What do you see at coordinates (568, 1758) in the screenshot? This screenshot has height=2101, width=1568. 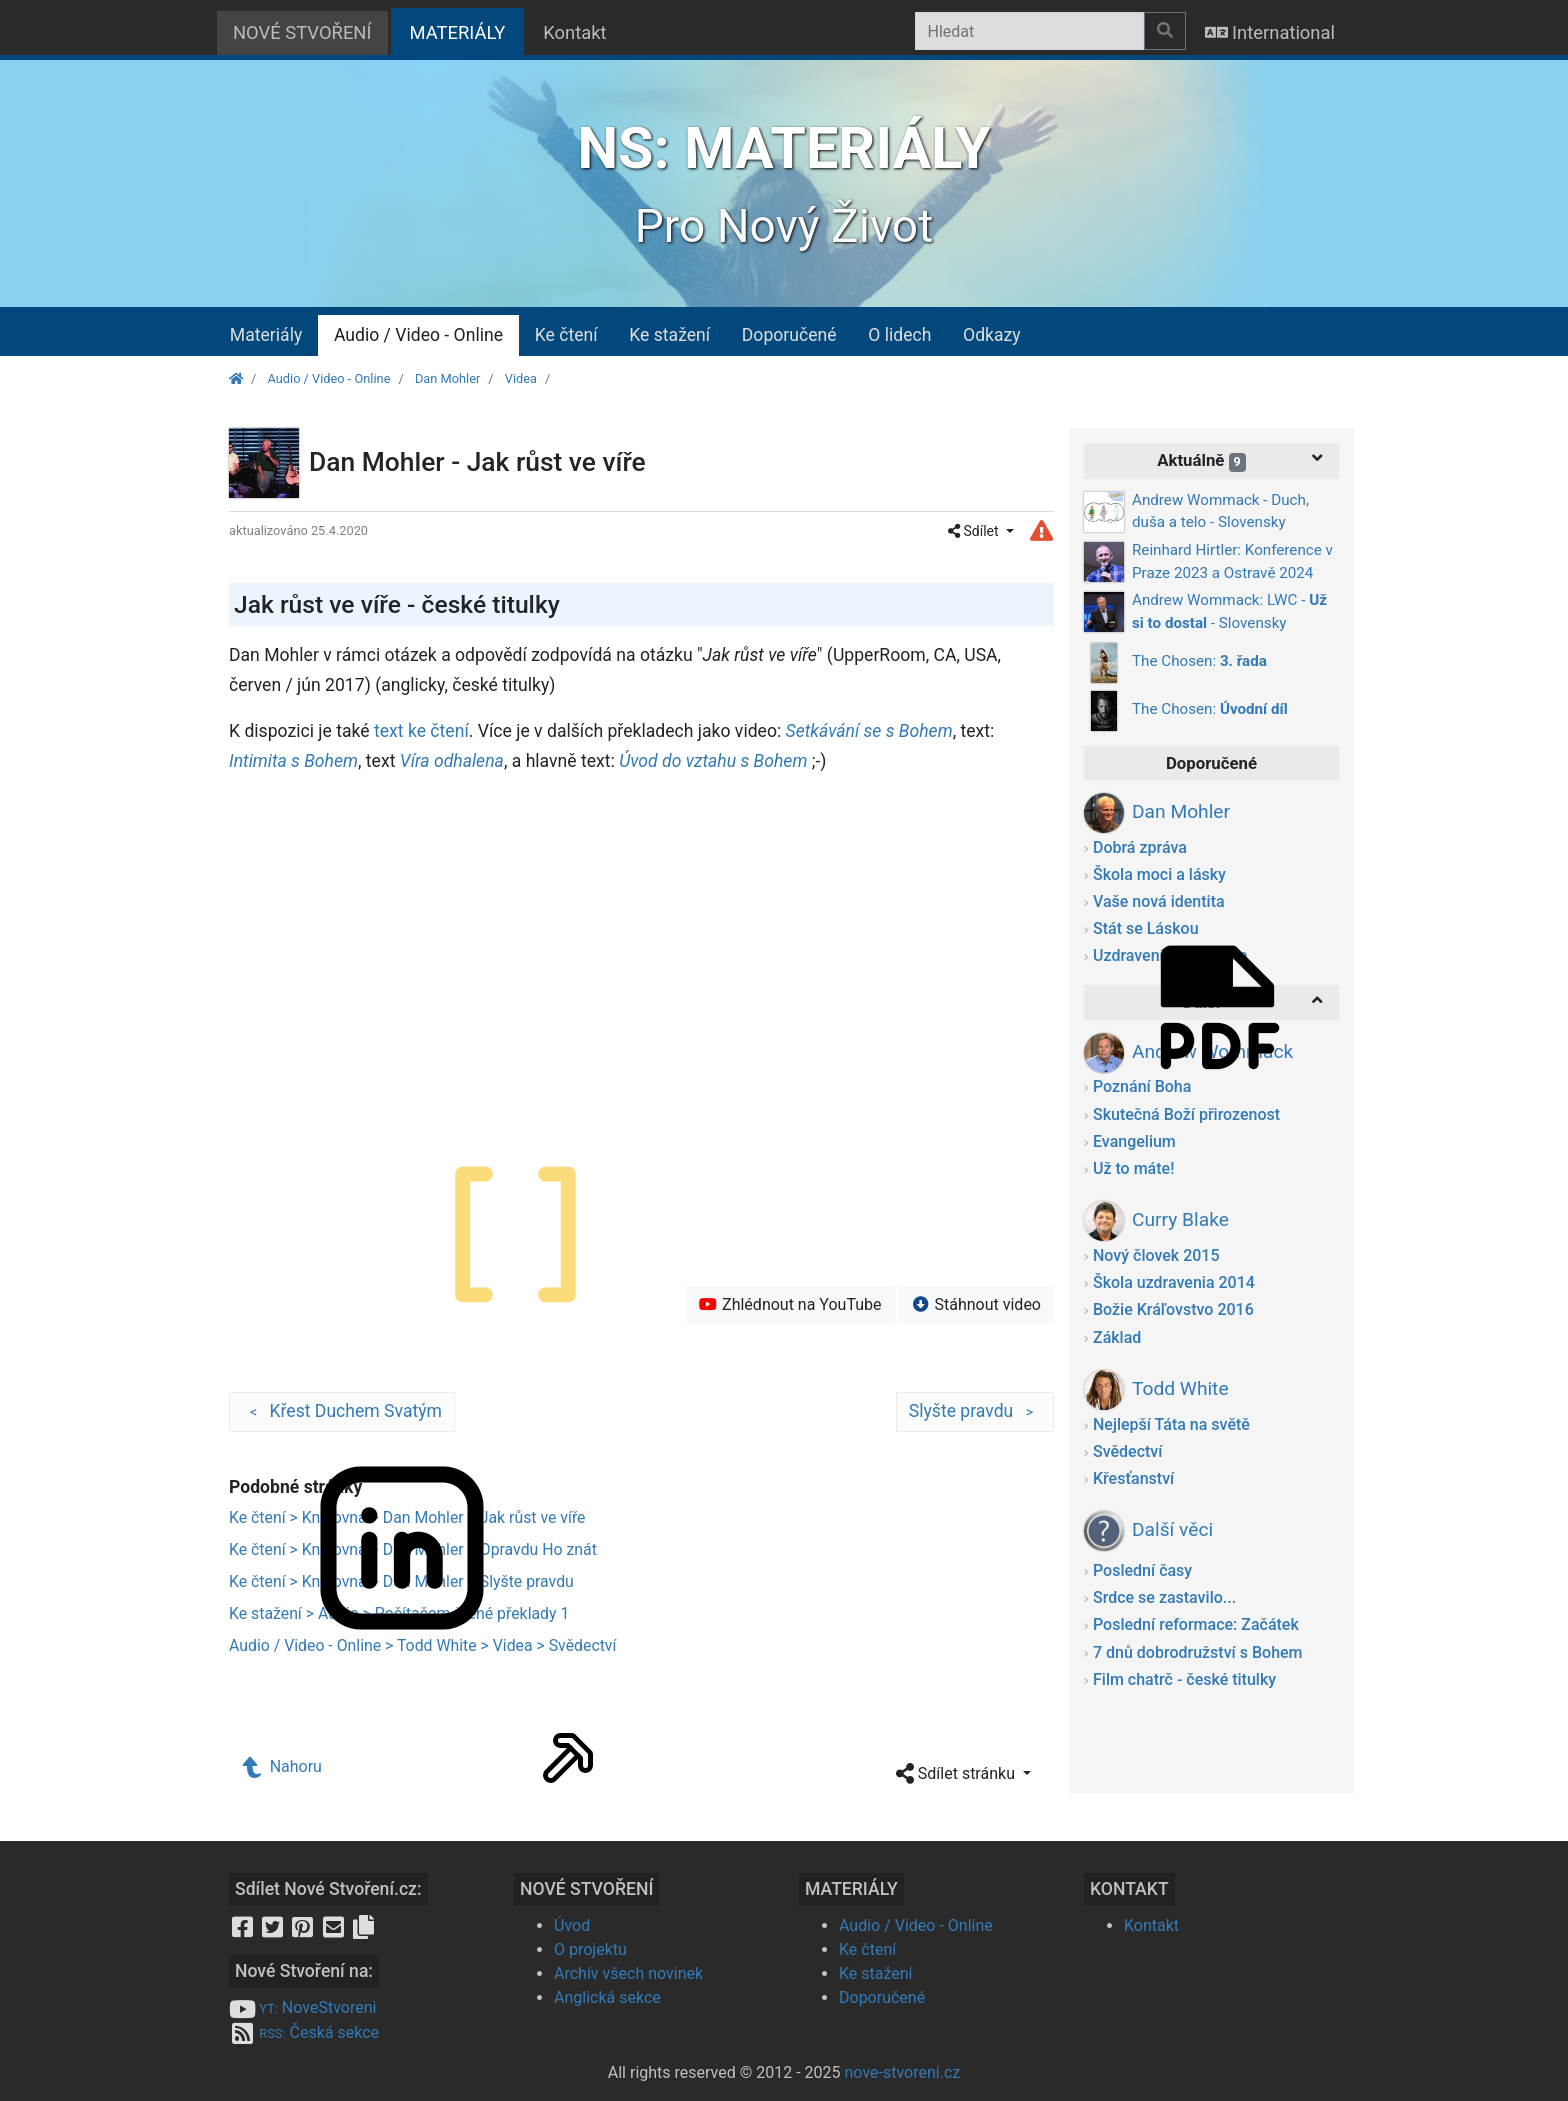 I see `select or pick an item from a list` at bounding box center [568, 1758].